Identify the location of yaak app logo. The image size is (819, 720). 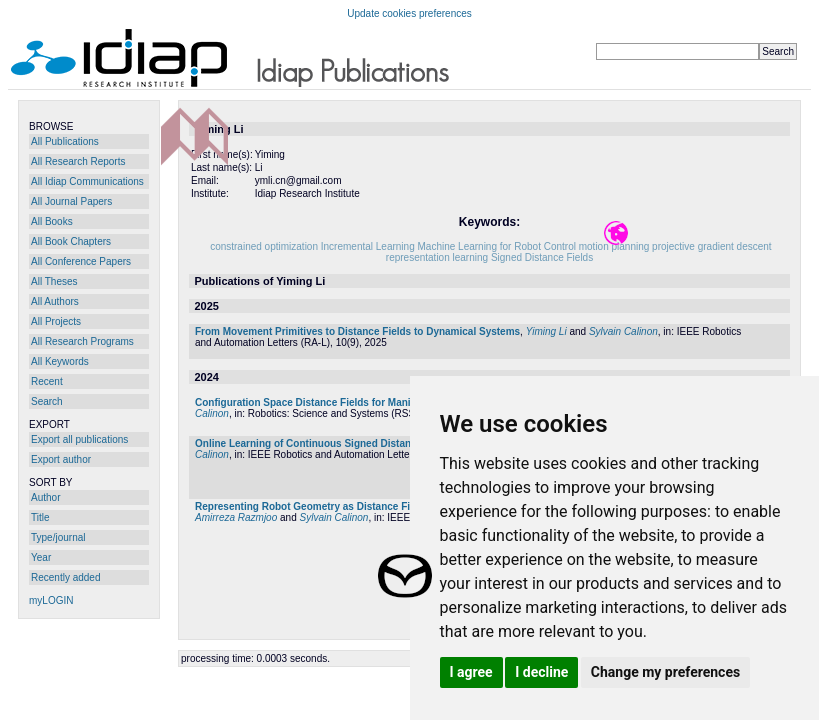
(616, 233).